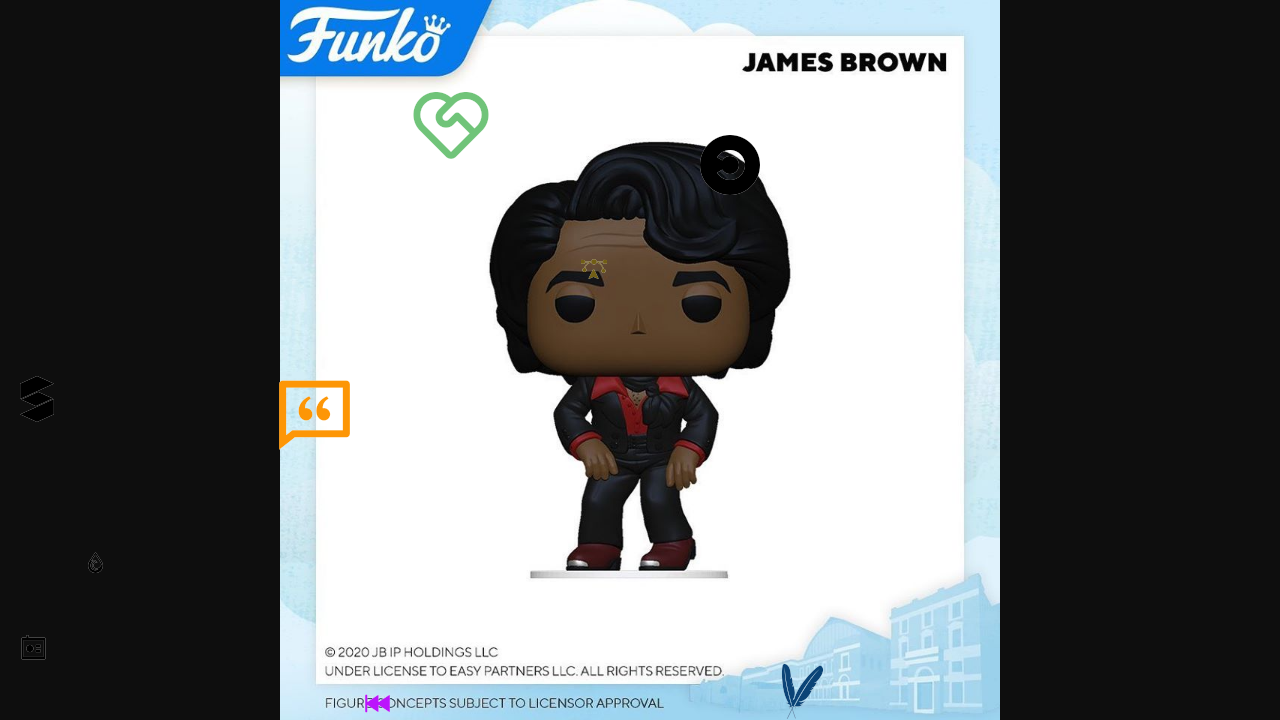  I want to click on open radio or audio streaming app, so click(33, 648).